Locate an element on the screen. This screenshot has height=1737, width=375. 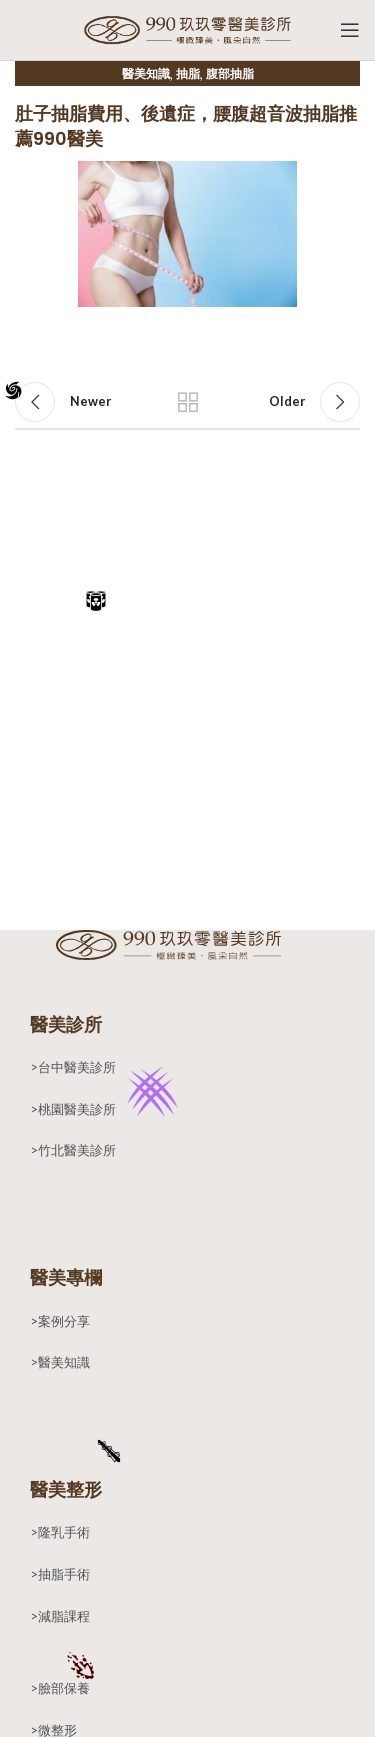
attack or slash action in a game is located at coordinates (152, 1091).